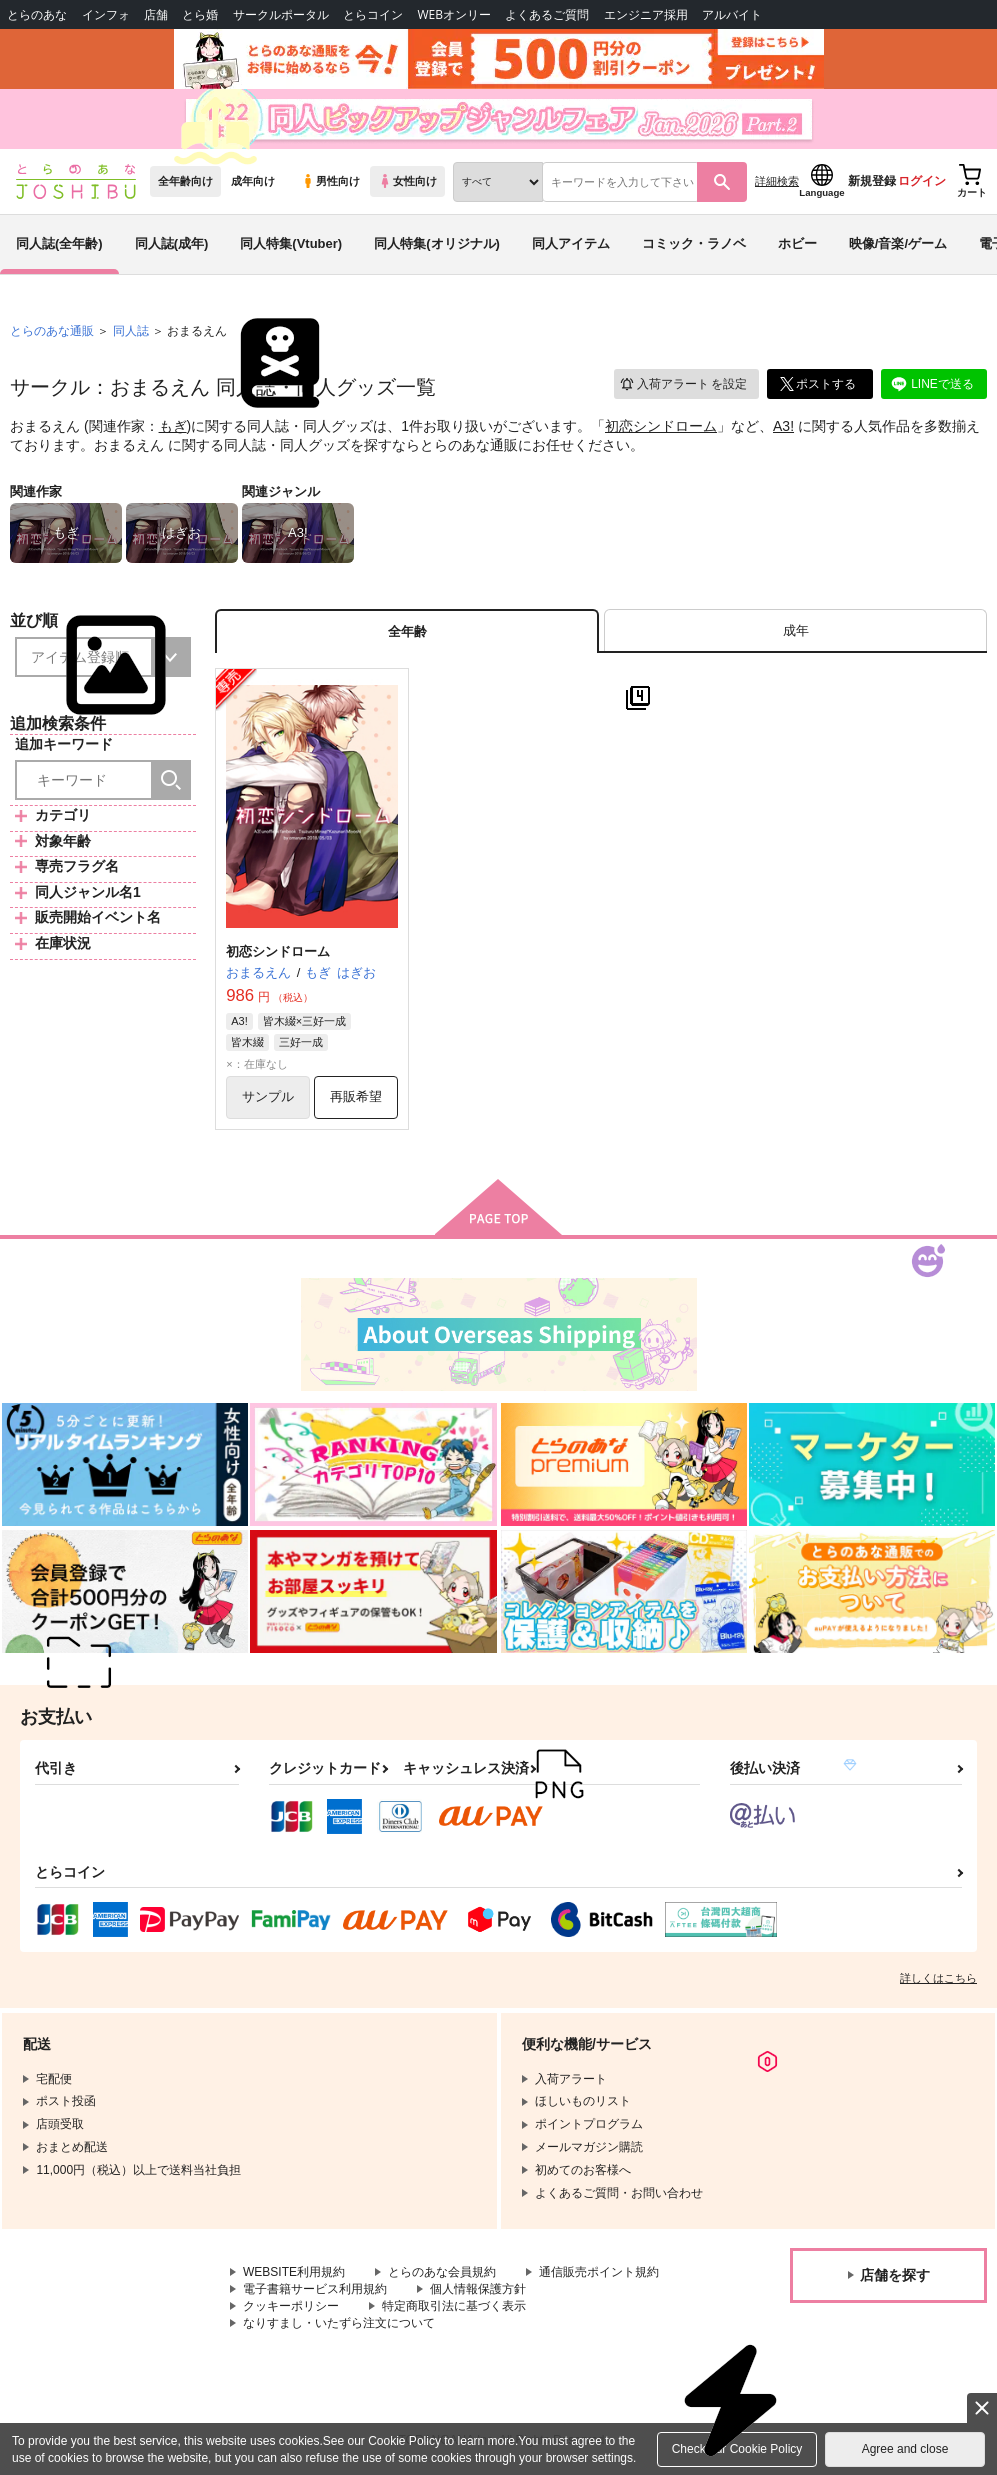  I want to click on indicates a PNG image file, so click(559, 1776).